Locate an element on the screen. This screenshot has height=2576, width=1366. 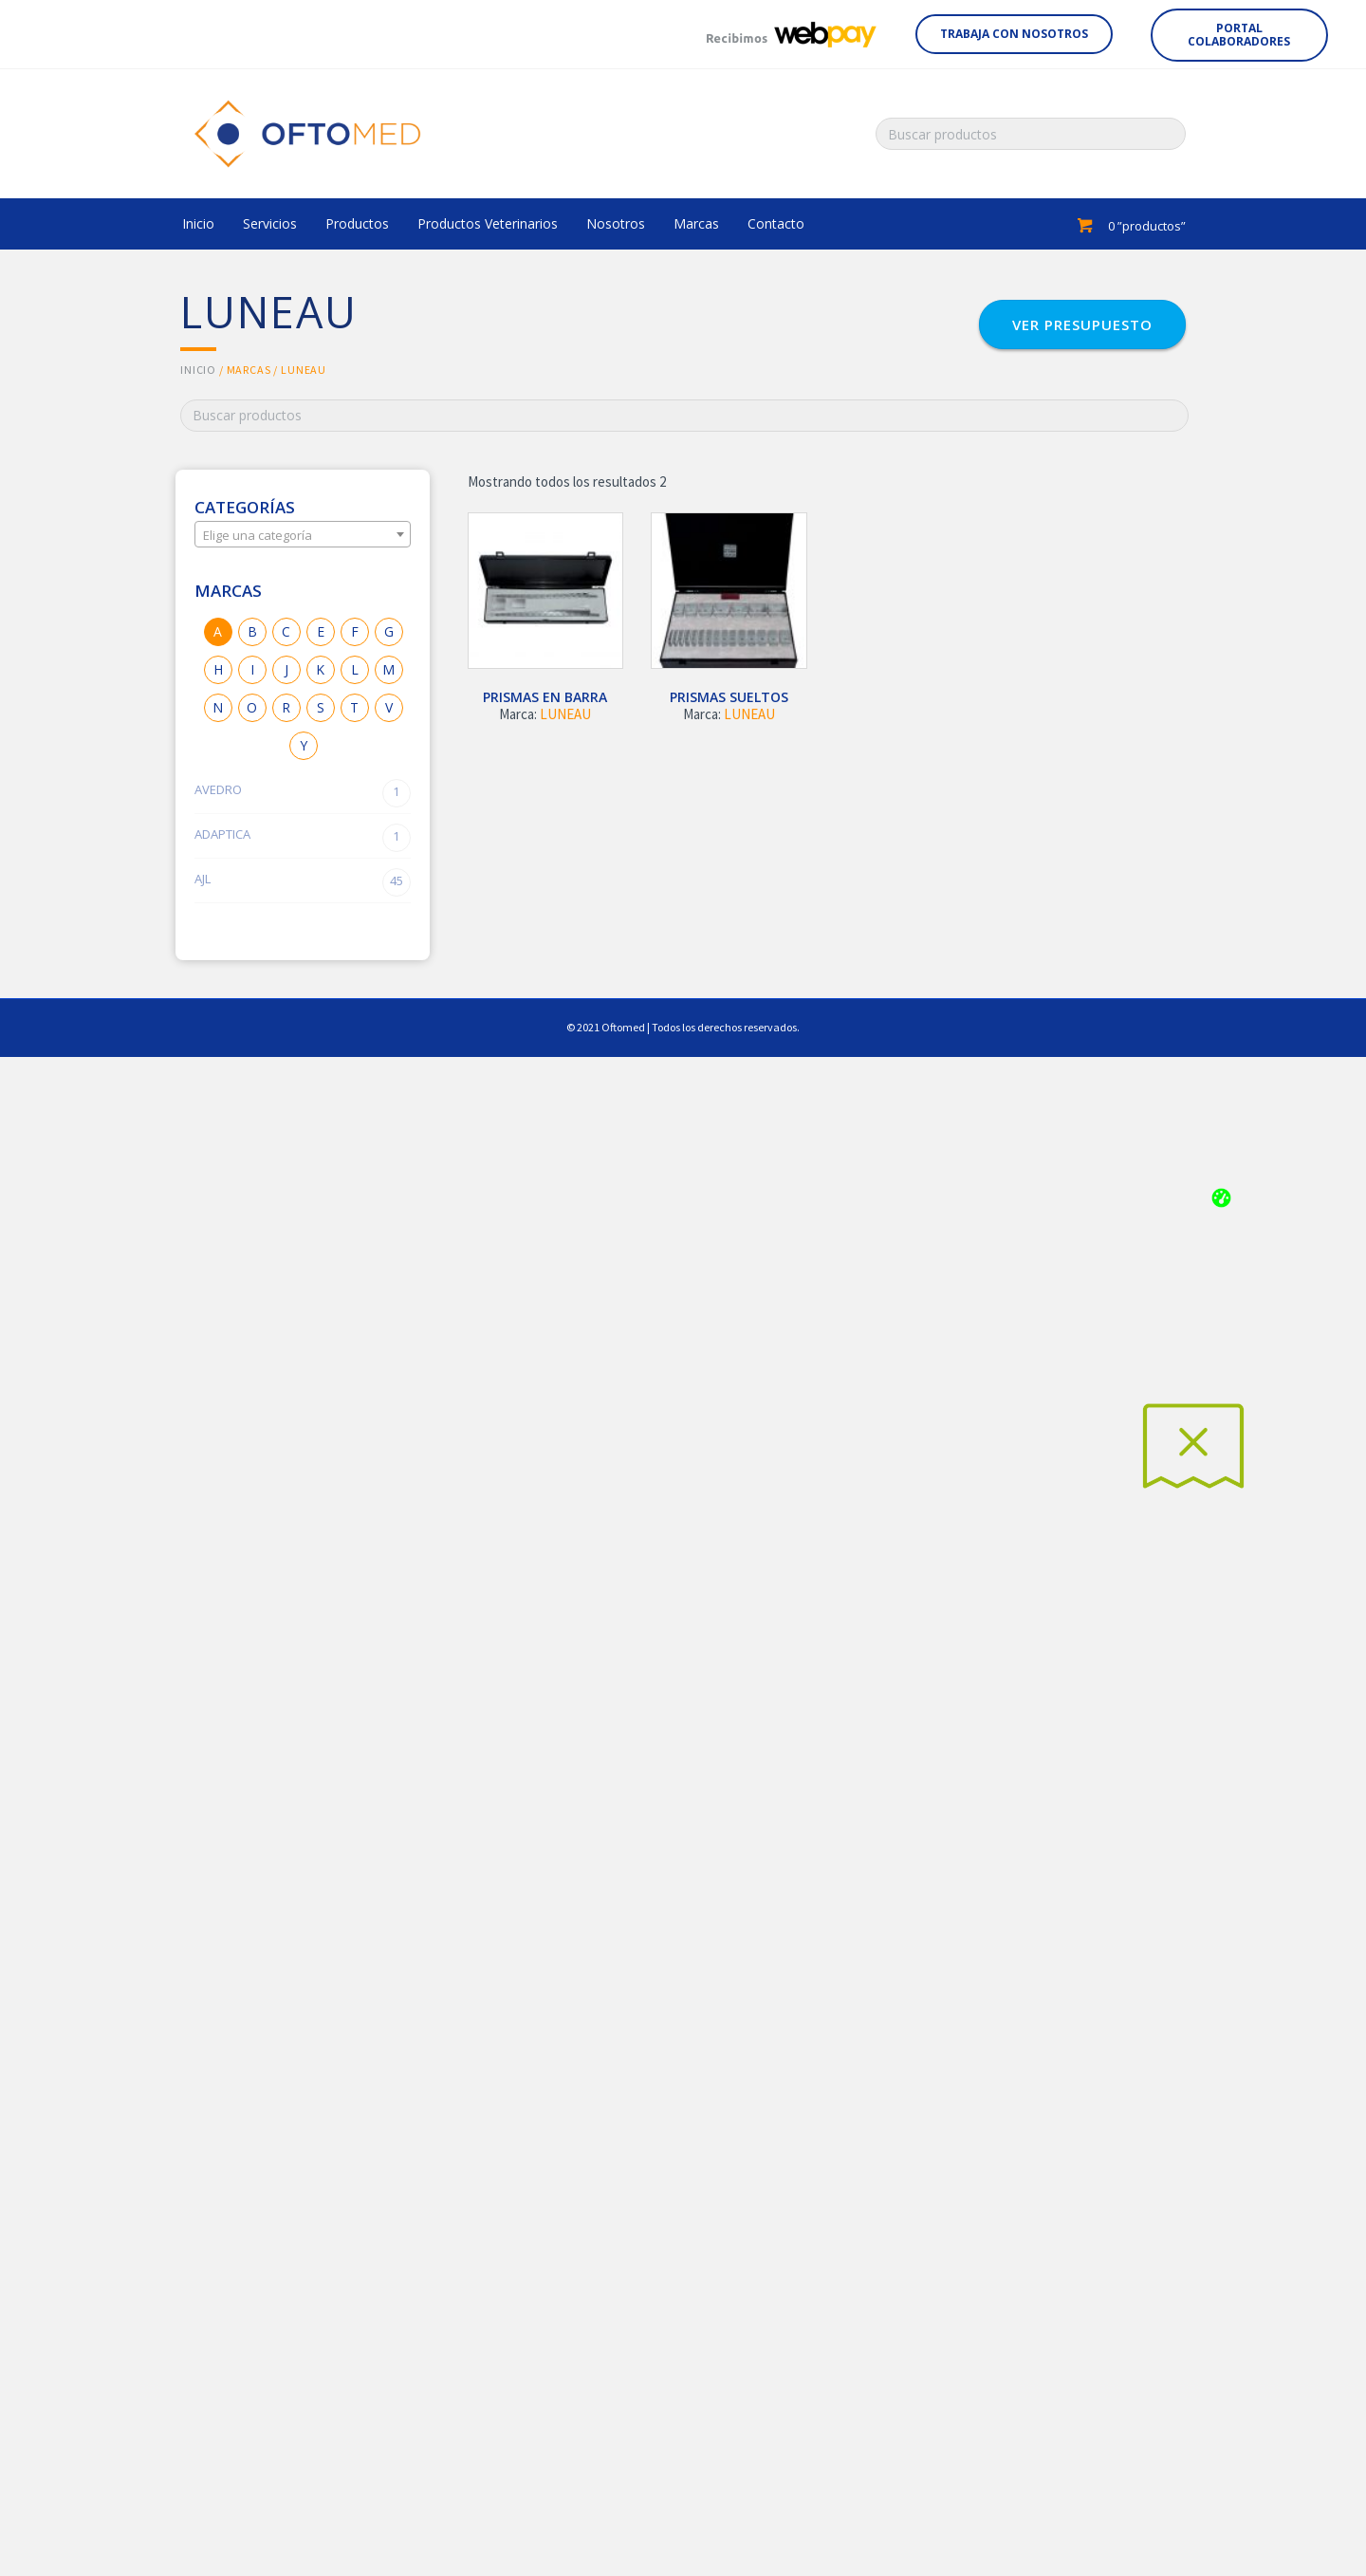
cancel or void a receipt is located at coordinates (1193, 1446).